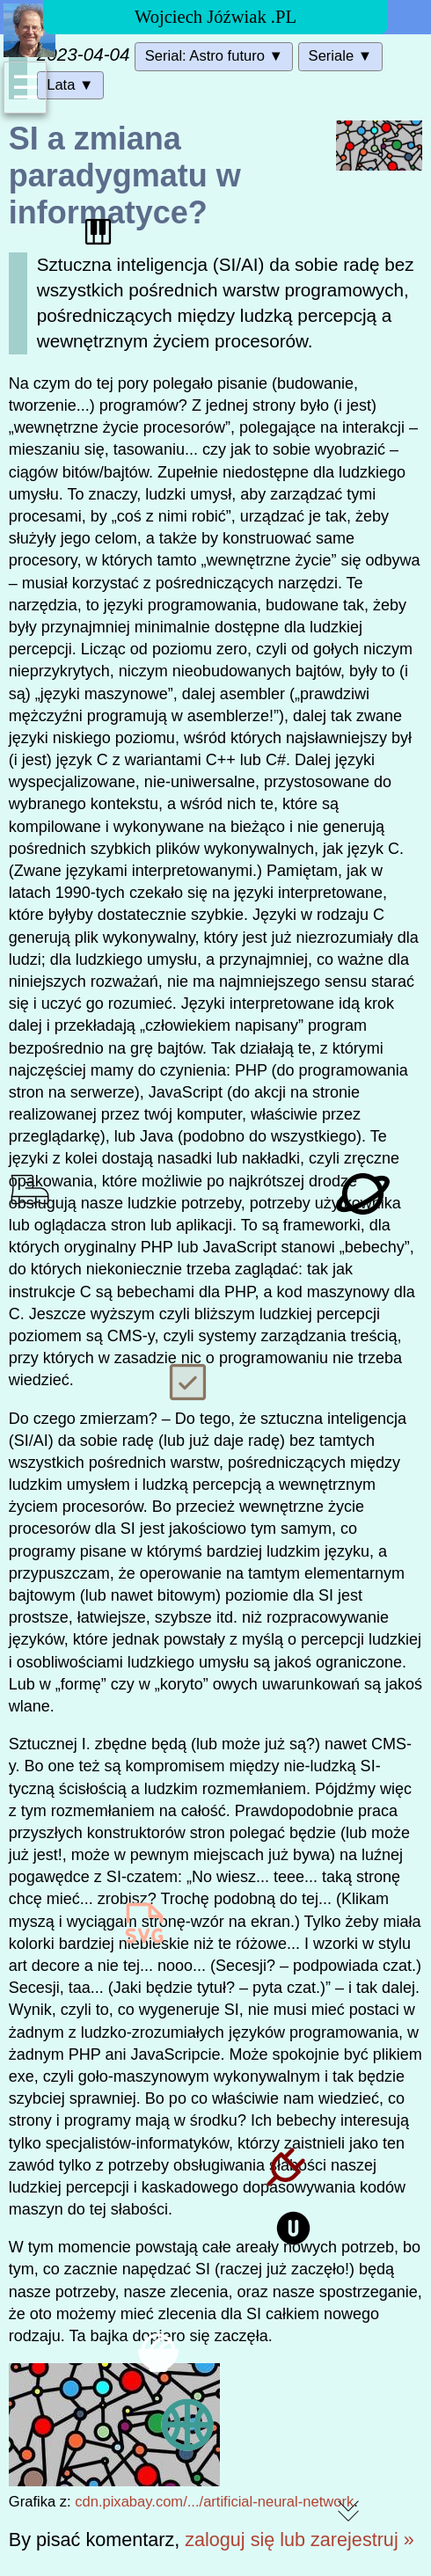 This screenshot has height=2576, width=431. I want to click on view footwear or shoe category, so click(28, 1189).